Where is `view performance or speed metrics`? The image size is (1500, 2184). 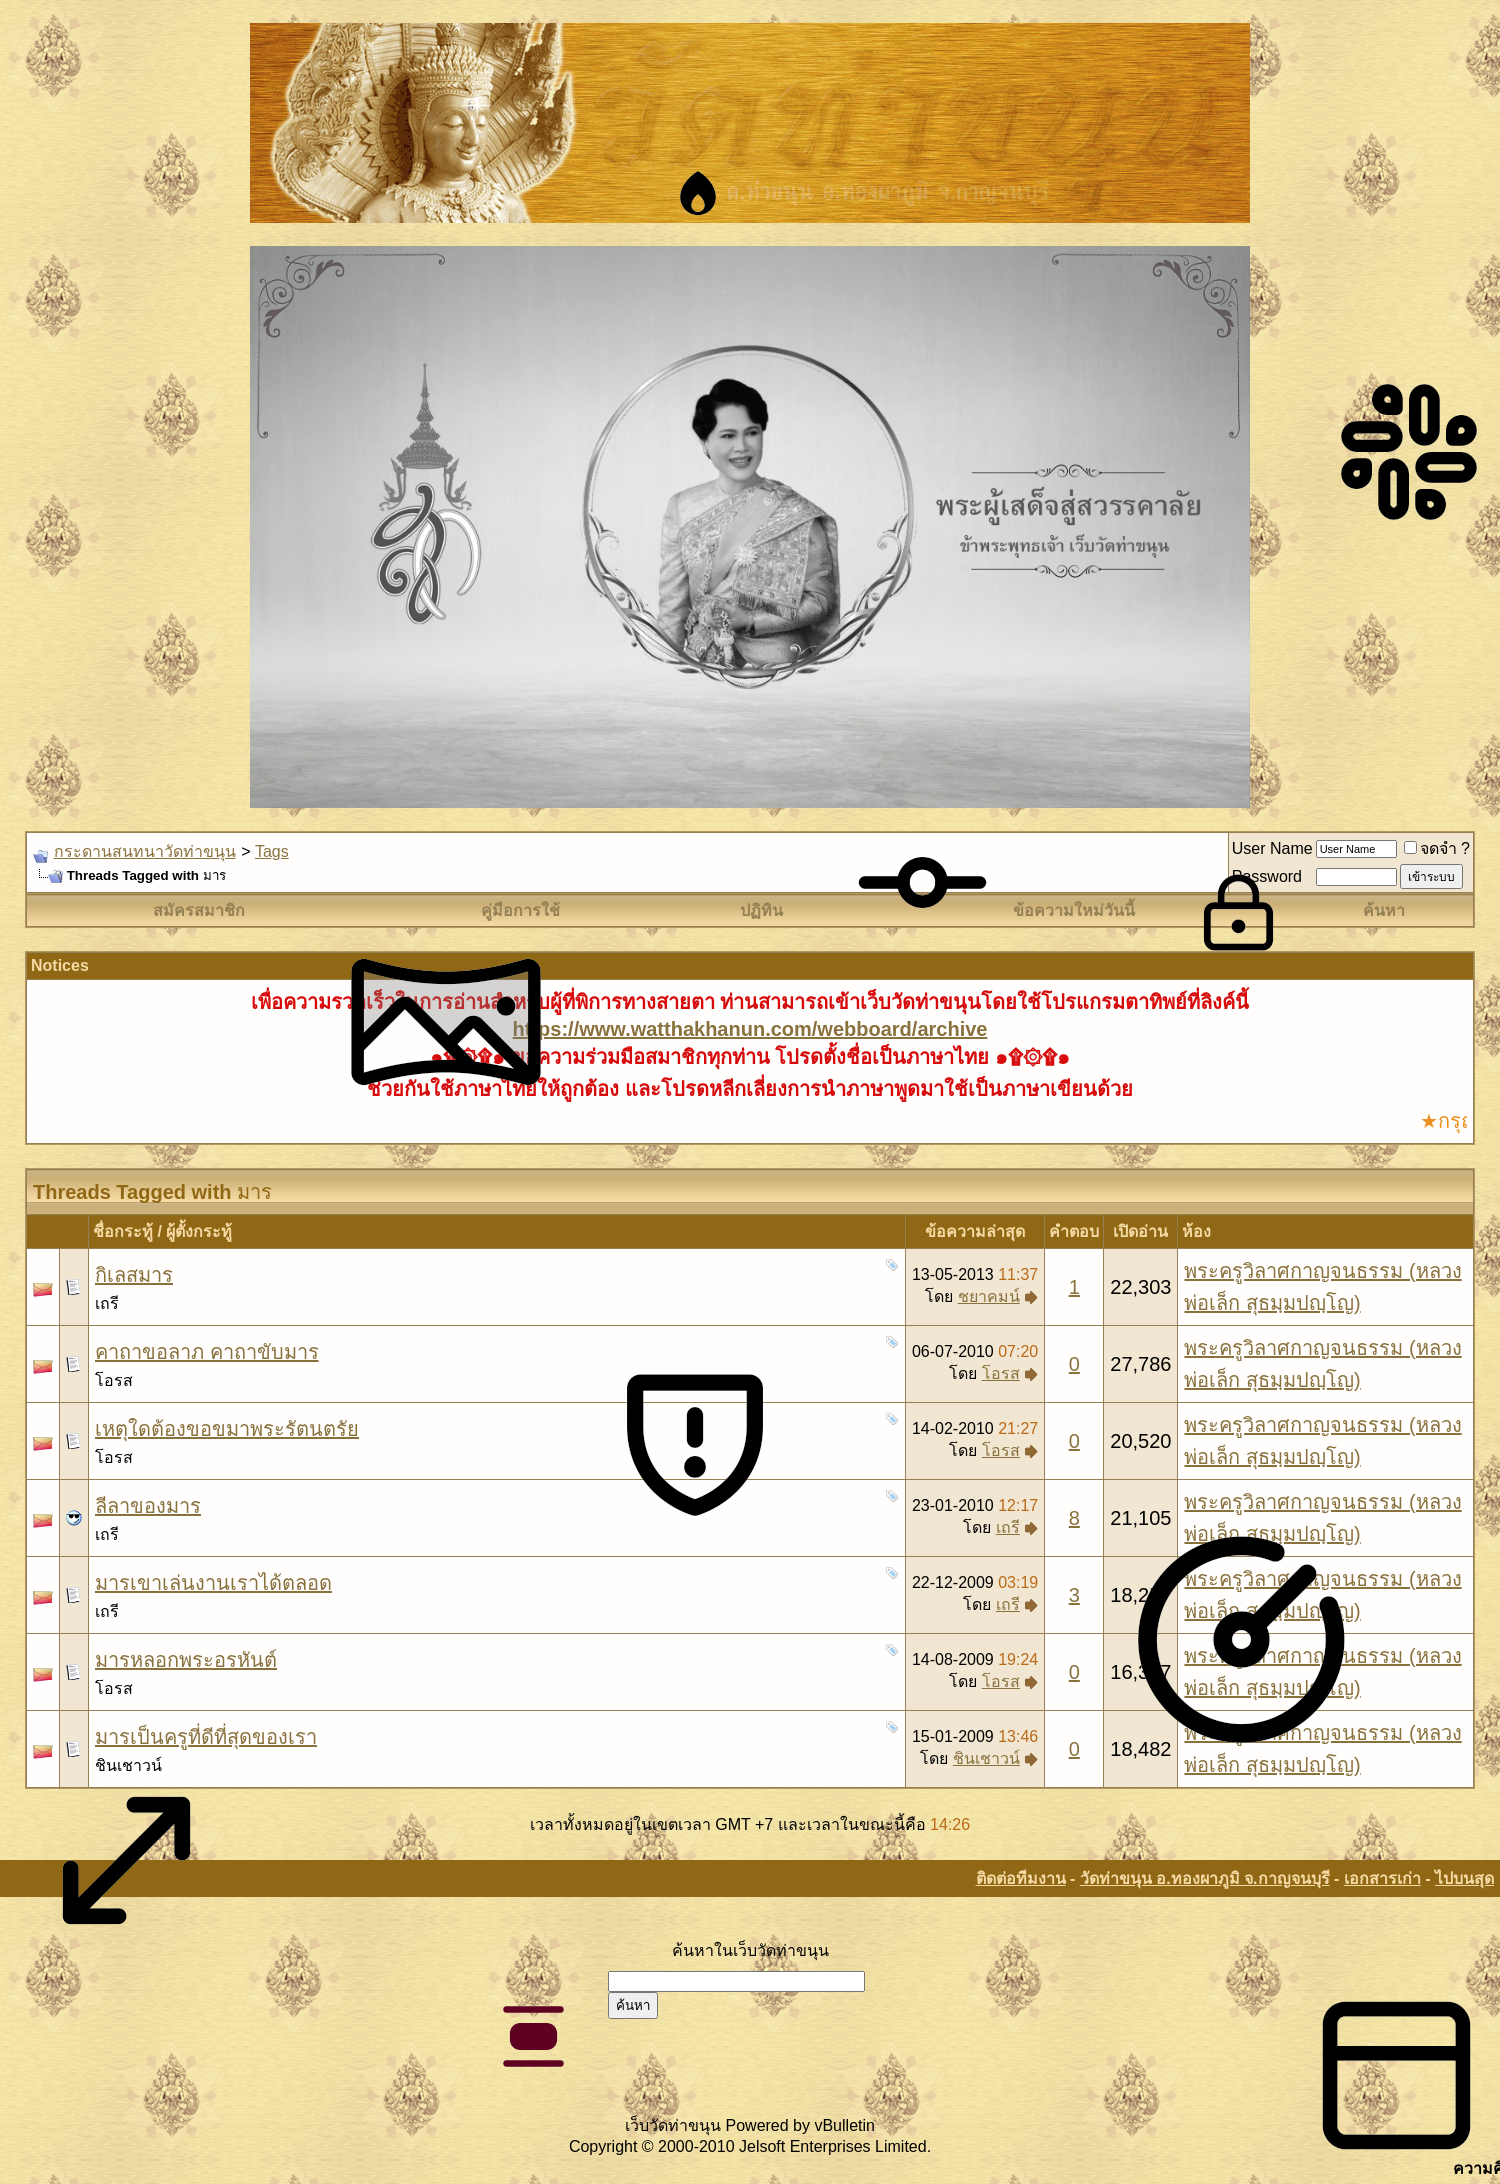 view performance or speed metrics is located at coordinates (1241, 1639).